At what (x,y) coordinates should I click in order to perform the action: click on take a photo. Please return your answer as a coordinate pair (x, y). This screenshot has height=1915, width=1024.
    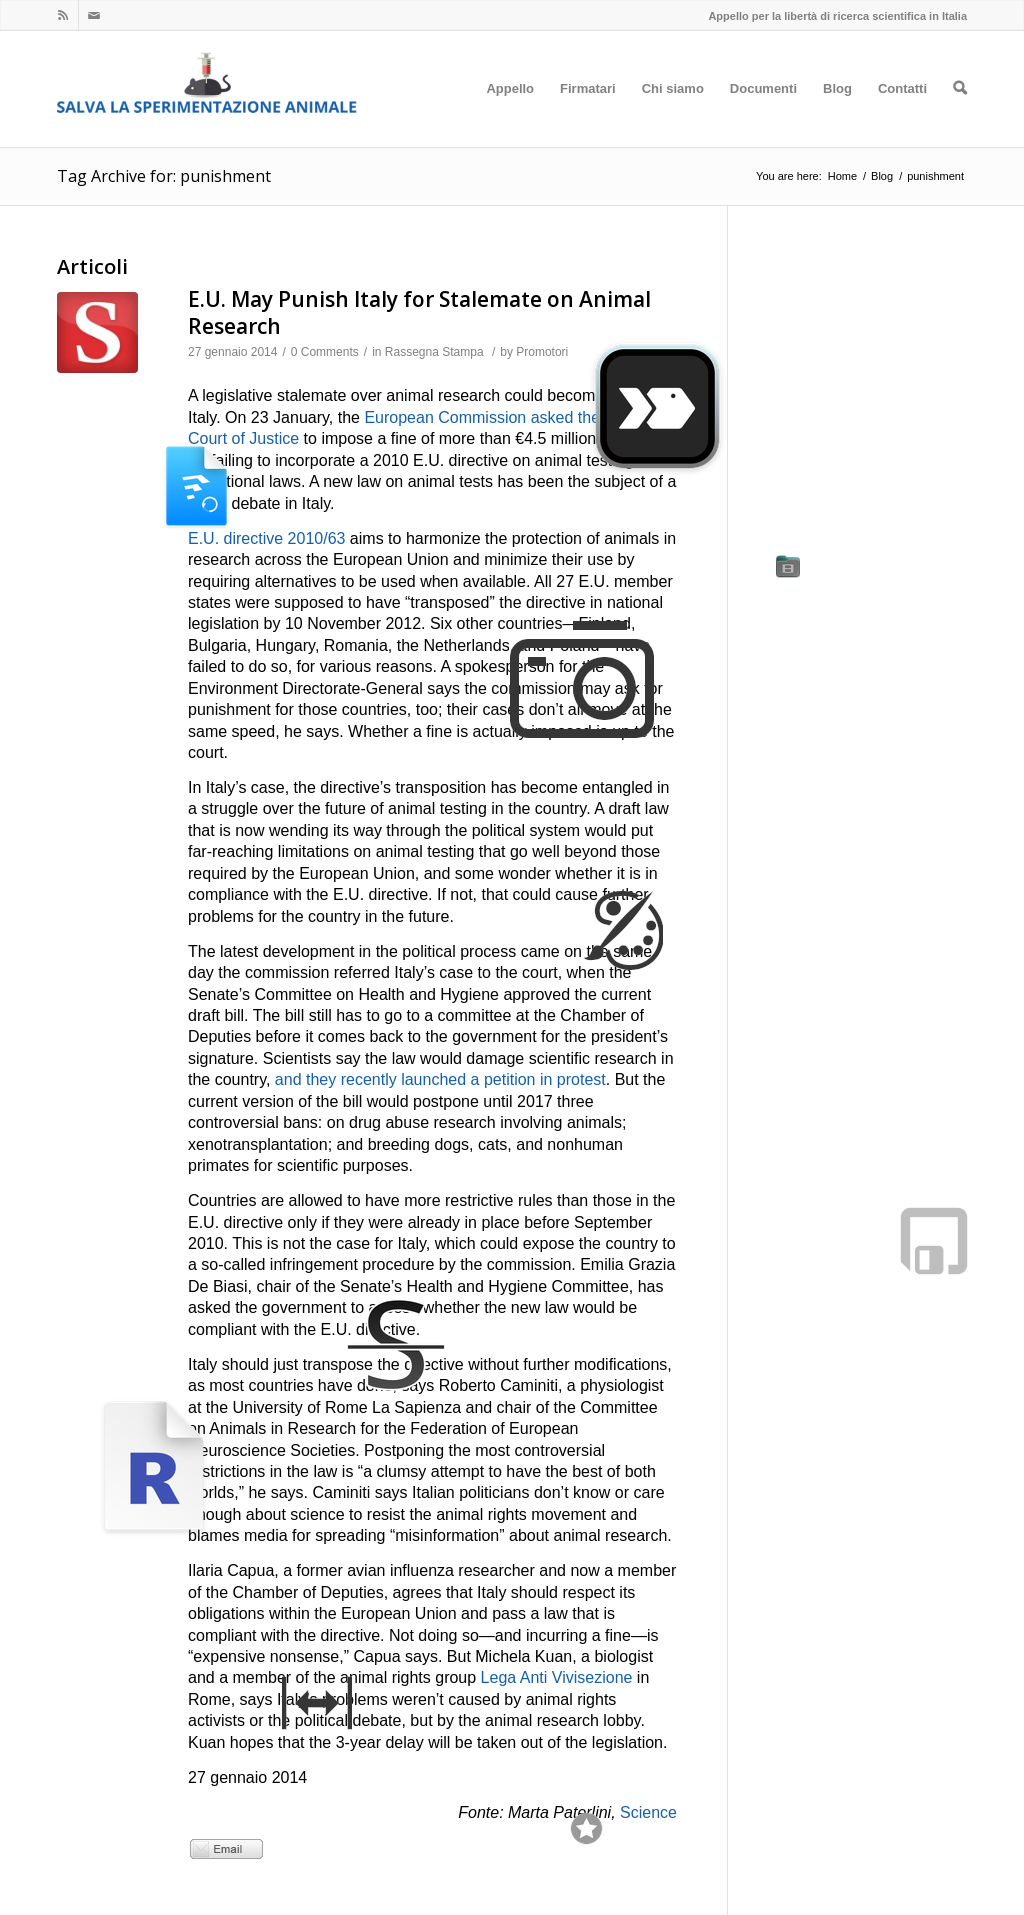
    Looking at the image, I should click on (582, 675).